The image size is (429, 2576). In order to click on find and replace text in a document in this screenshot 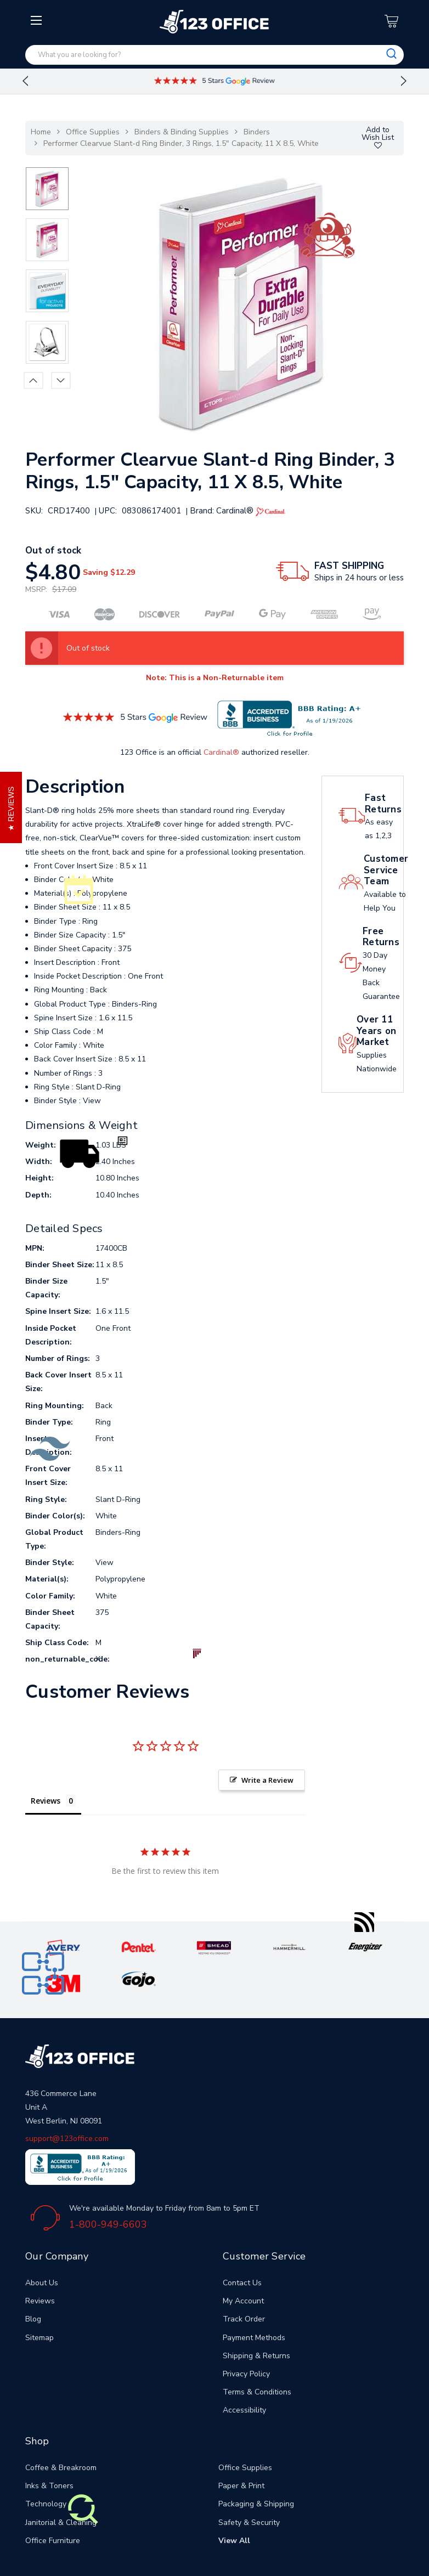, I will do `click(83, 2509)`.